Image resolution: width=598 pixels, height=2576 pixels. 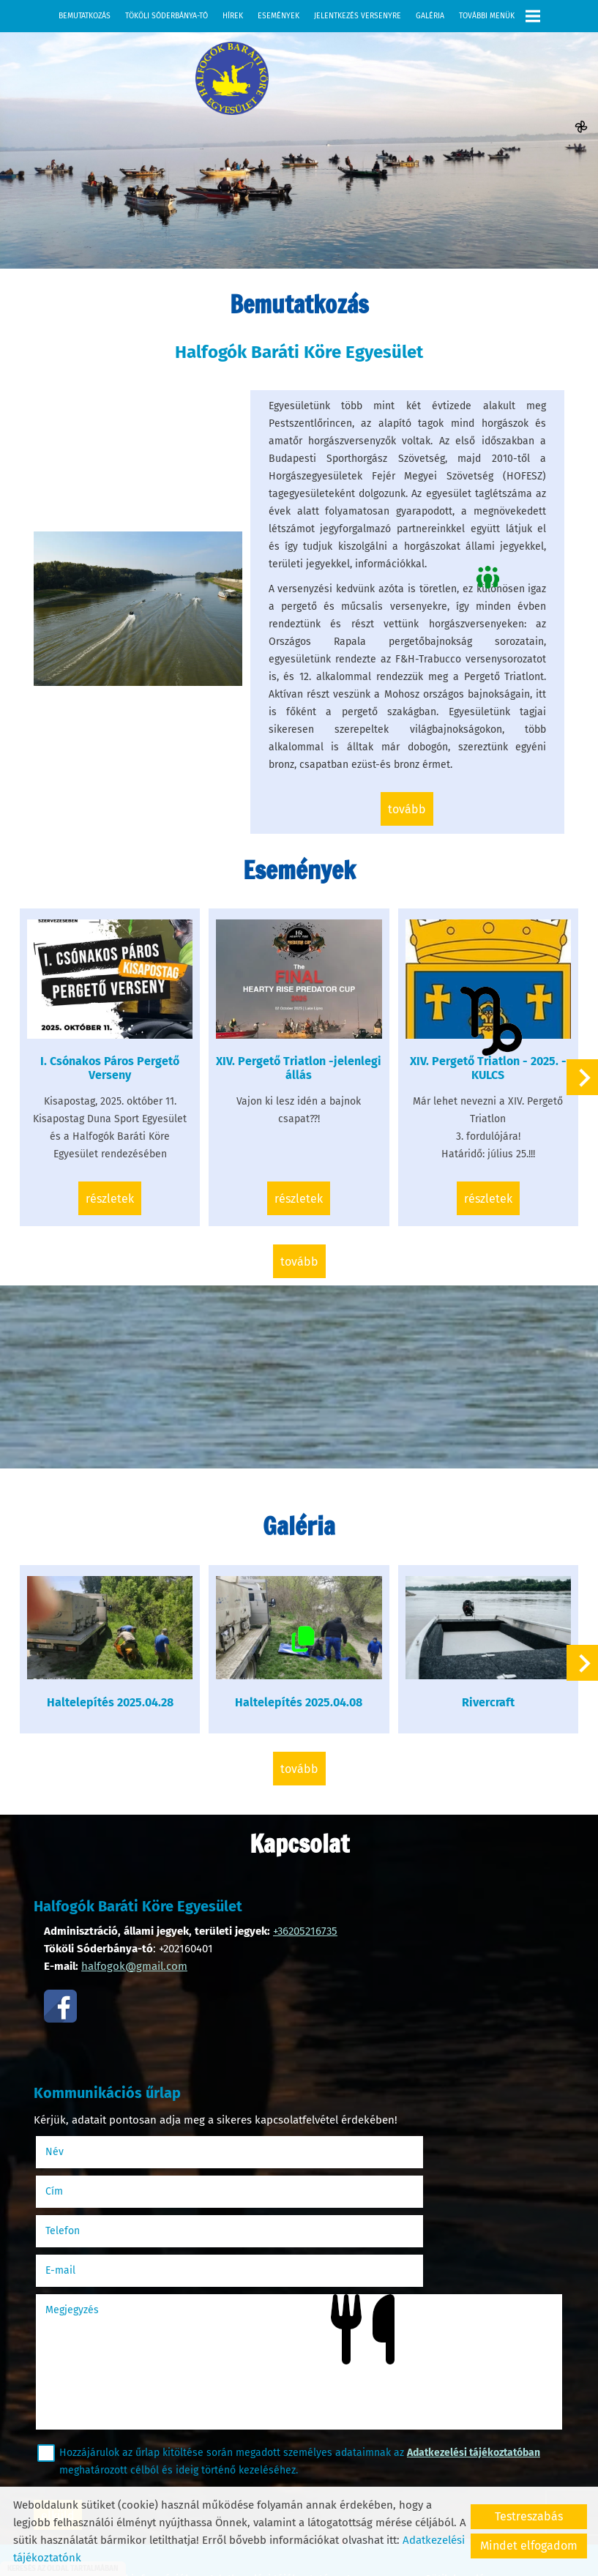 I want to click on view group members, so click(x=487, y=577).